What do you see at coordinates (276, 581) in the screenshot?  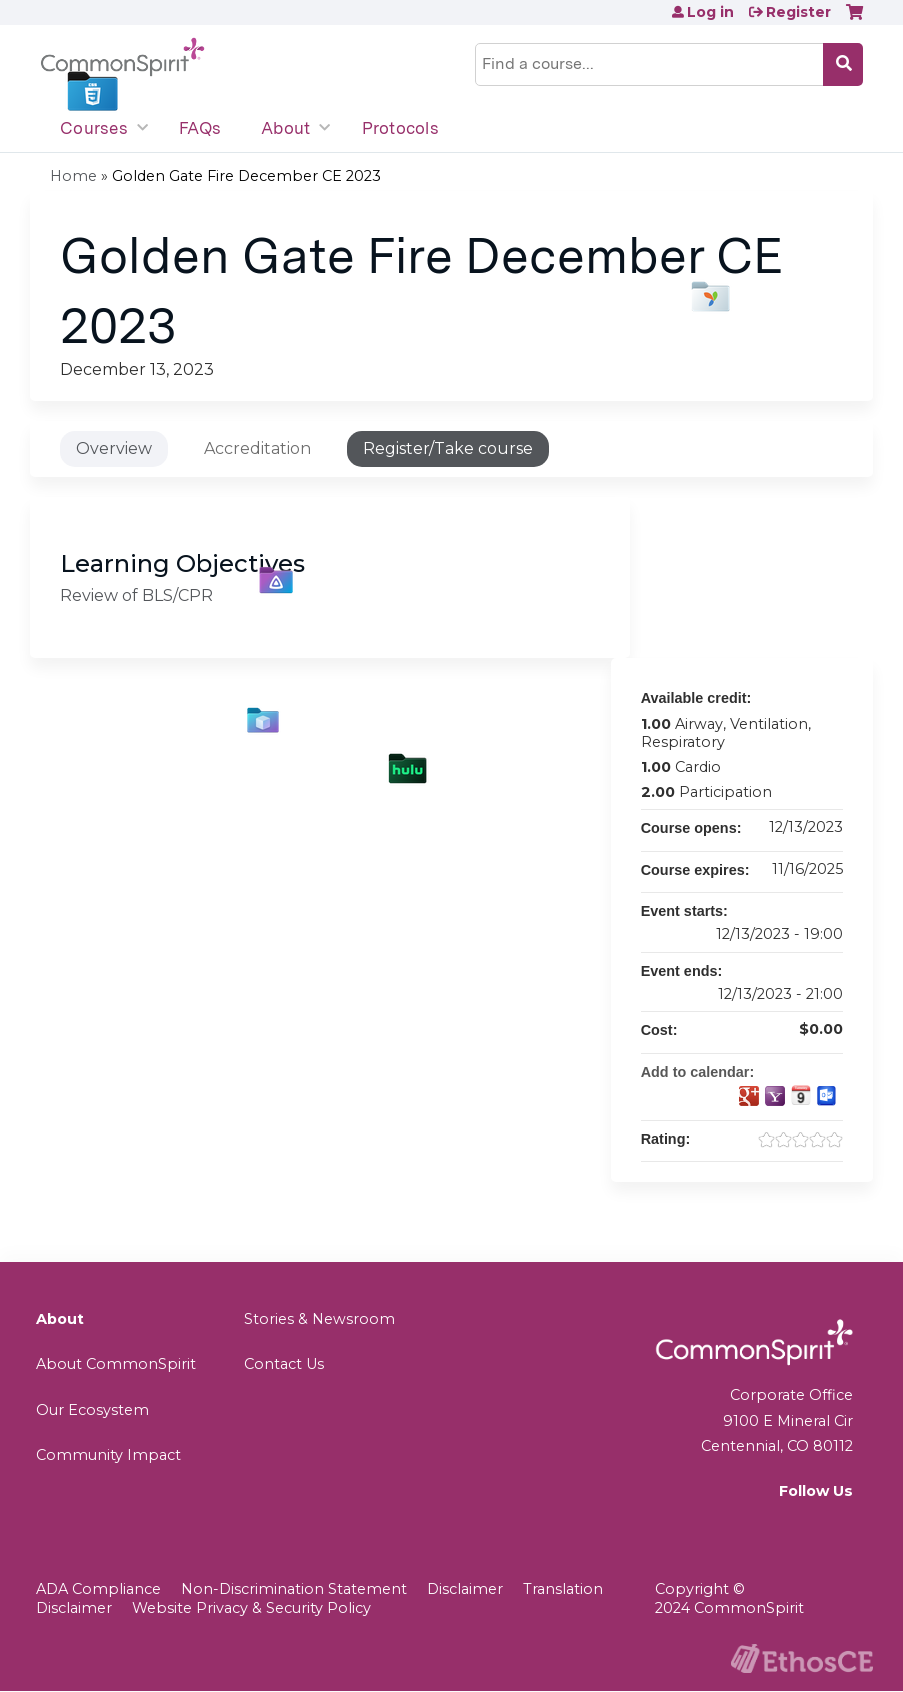 I see `open jellyfin media server folder` at bounding box center [276, 581].